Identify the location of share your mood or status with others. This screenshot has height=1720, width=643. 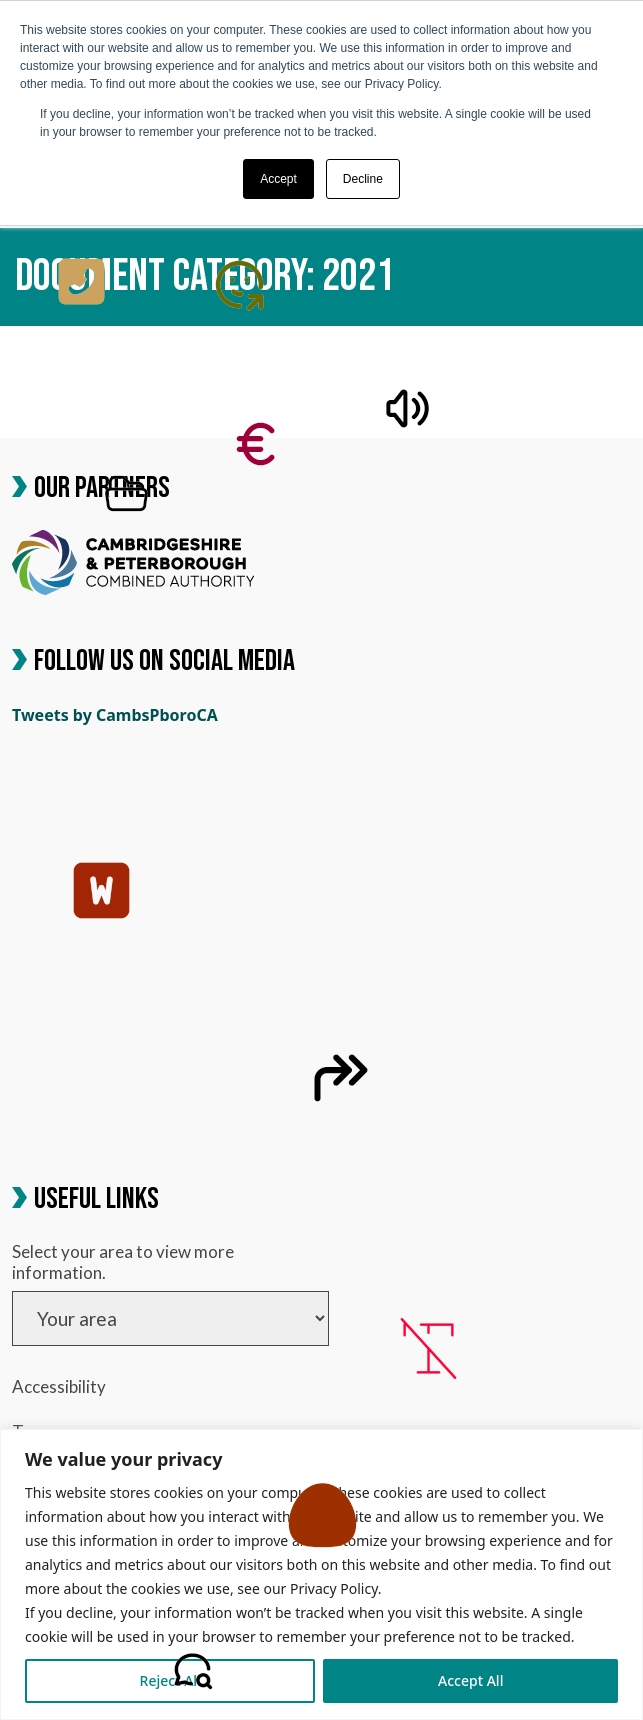
(239, 284).